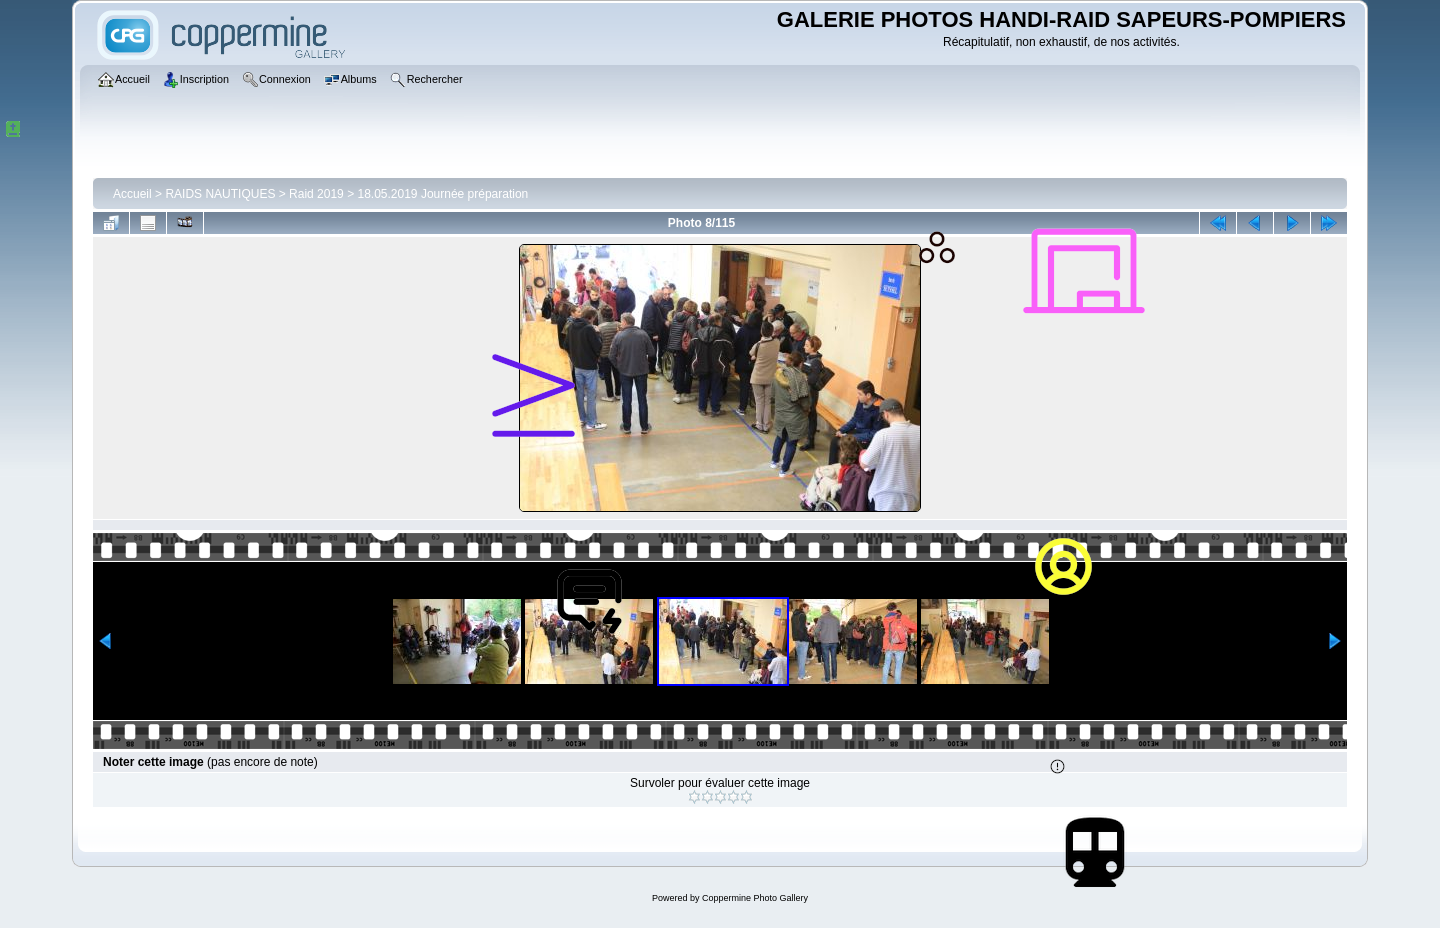 This screenshot has width=1440, height=928. What do you see at coordinates (13, 129) in the screenshot?
I see `access religious texts or scripture` at bounding box center [13, 129].